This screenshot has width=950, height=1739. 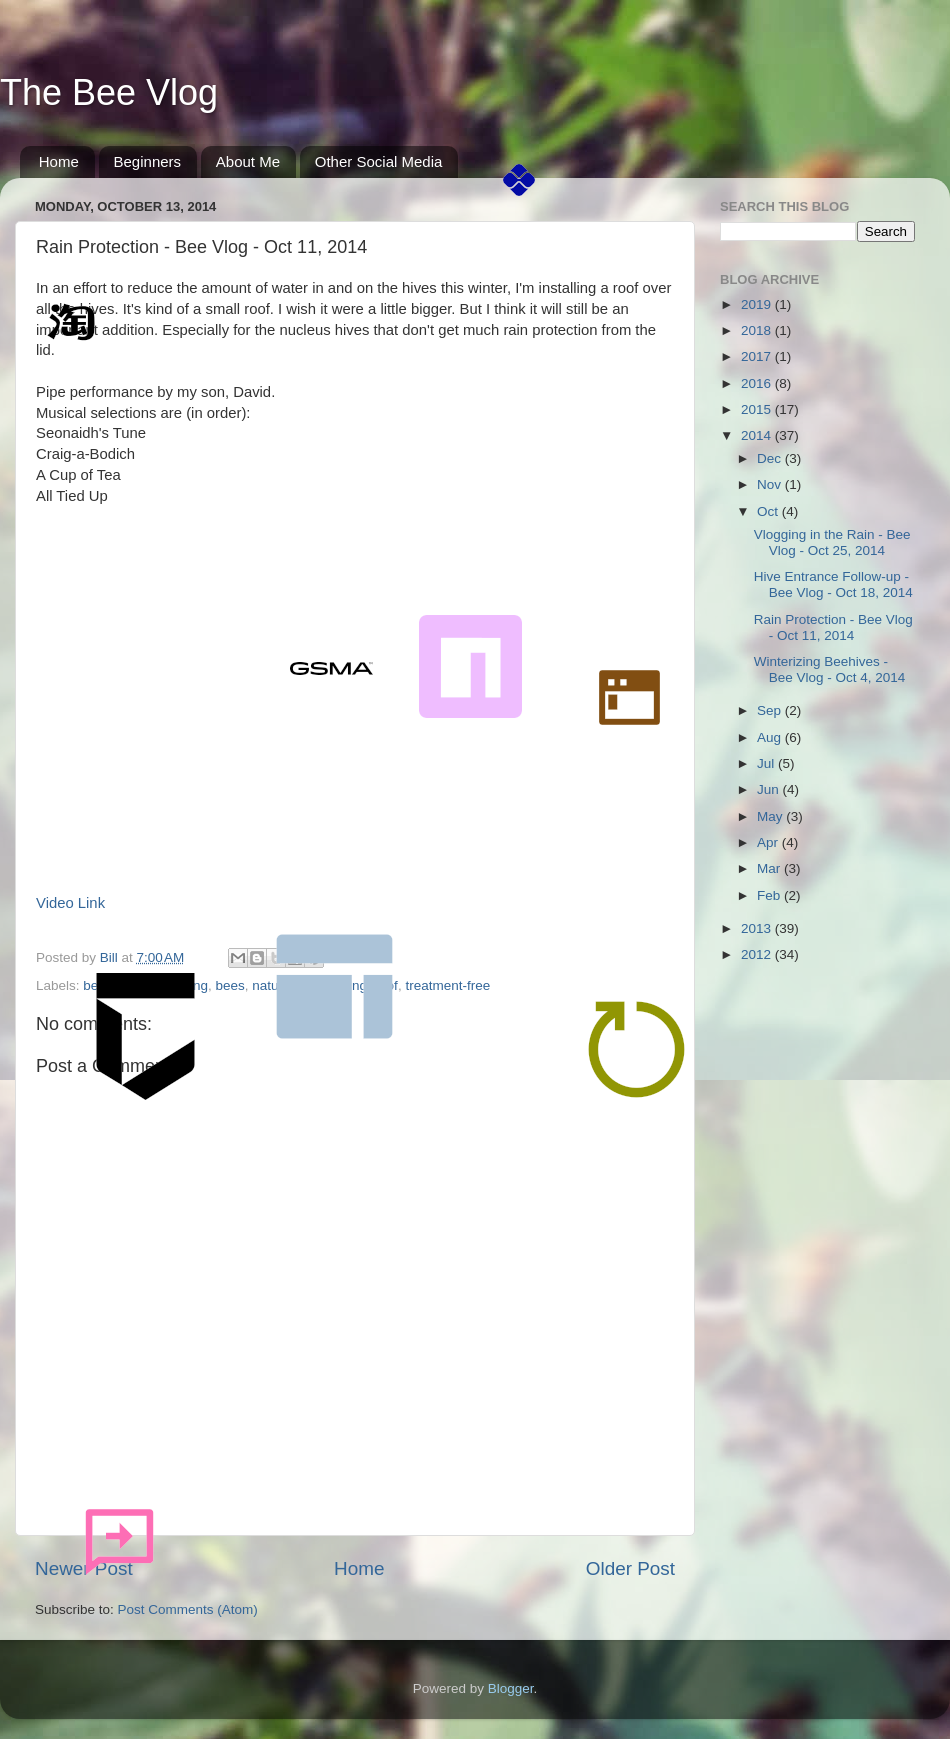 What do you see at coordinates (145, 1036) in the screenshot?
I see `open Google Chronicle security platform` at bounding box center [145, 1036].